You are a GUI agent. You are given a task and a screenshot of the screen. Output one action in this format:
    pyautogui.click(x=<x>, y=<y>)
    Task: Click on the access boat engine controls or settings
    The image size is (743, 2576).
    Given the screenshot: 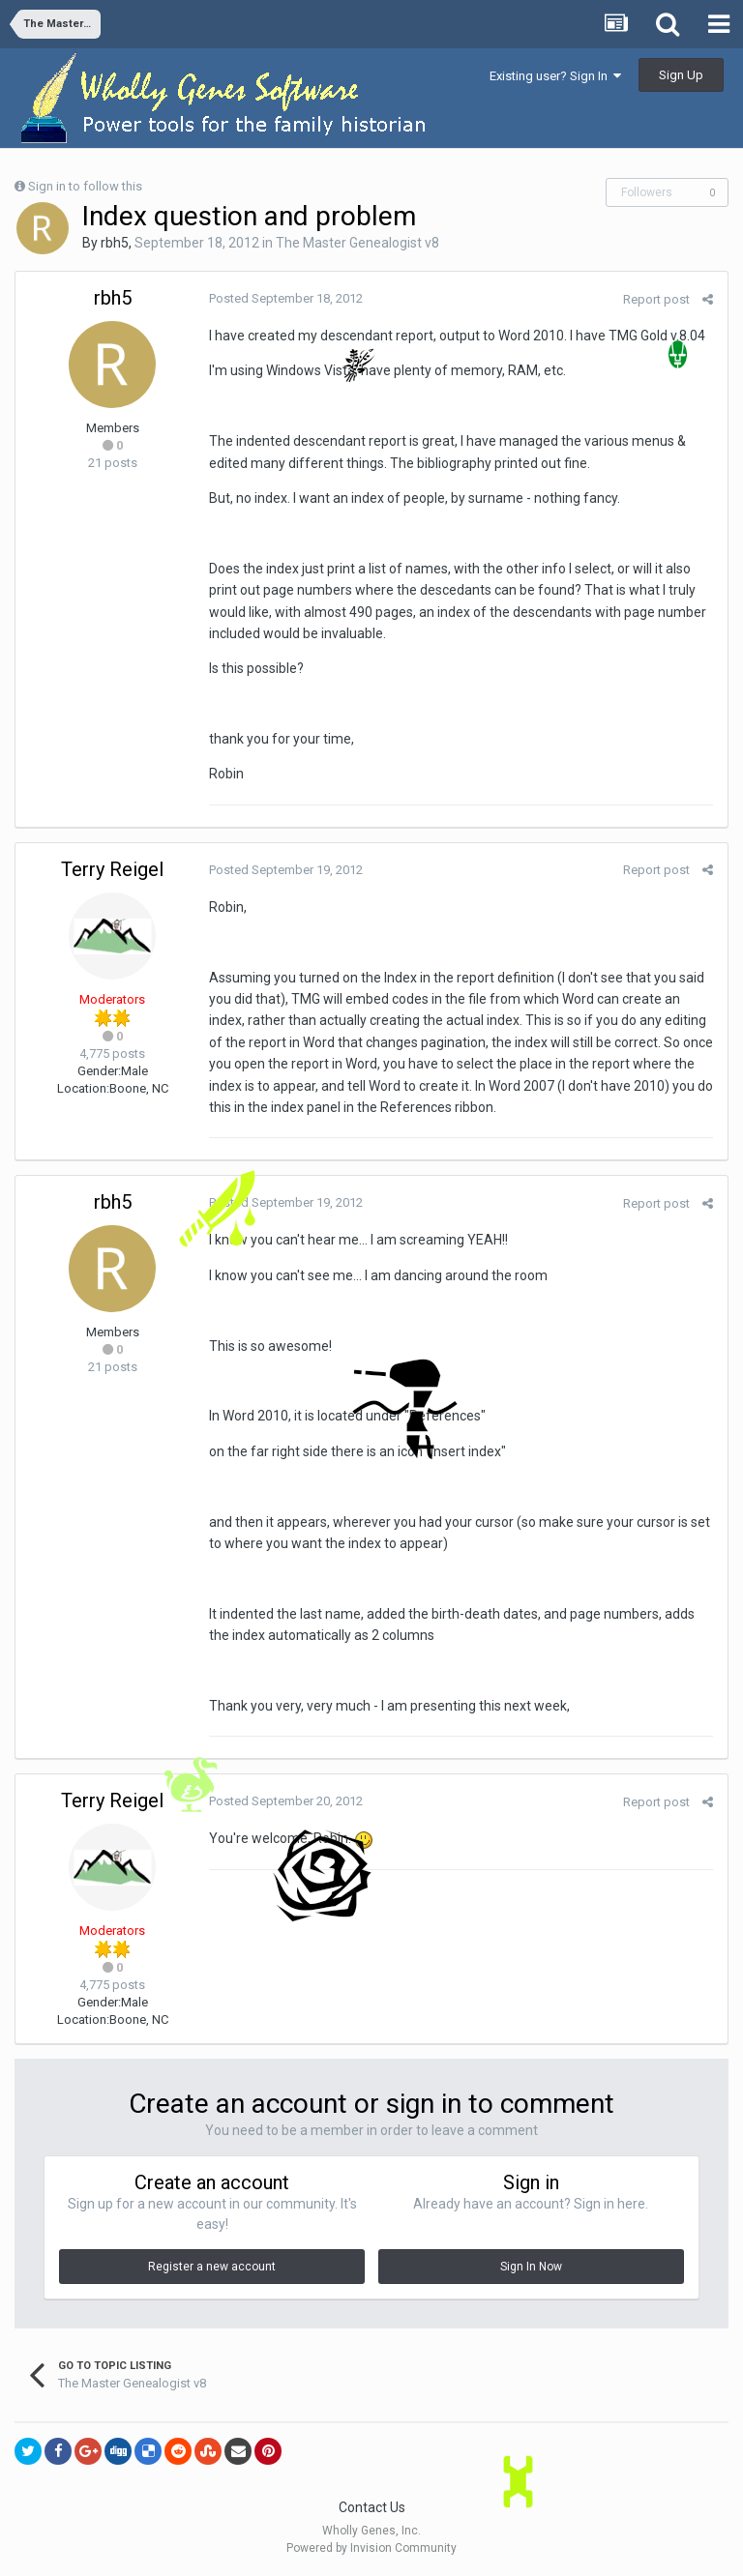 What is the action you would take?
    pyautogui.click(x=404, y=1409)
    